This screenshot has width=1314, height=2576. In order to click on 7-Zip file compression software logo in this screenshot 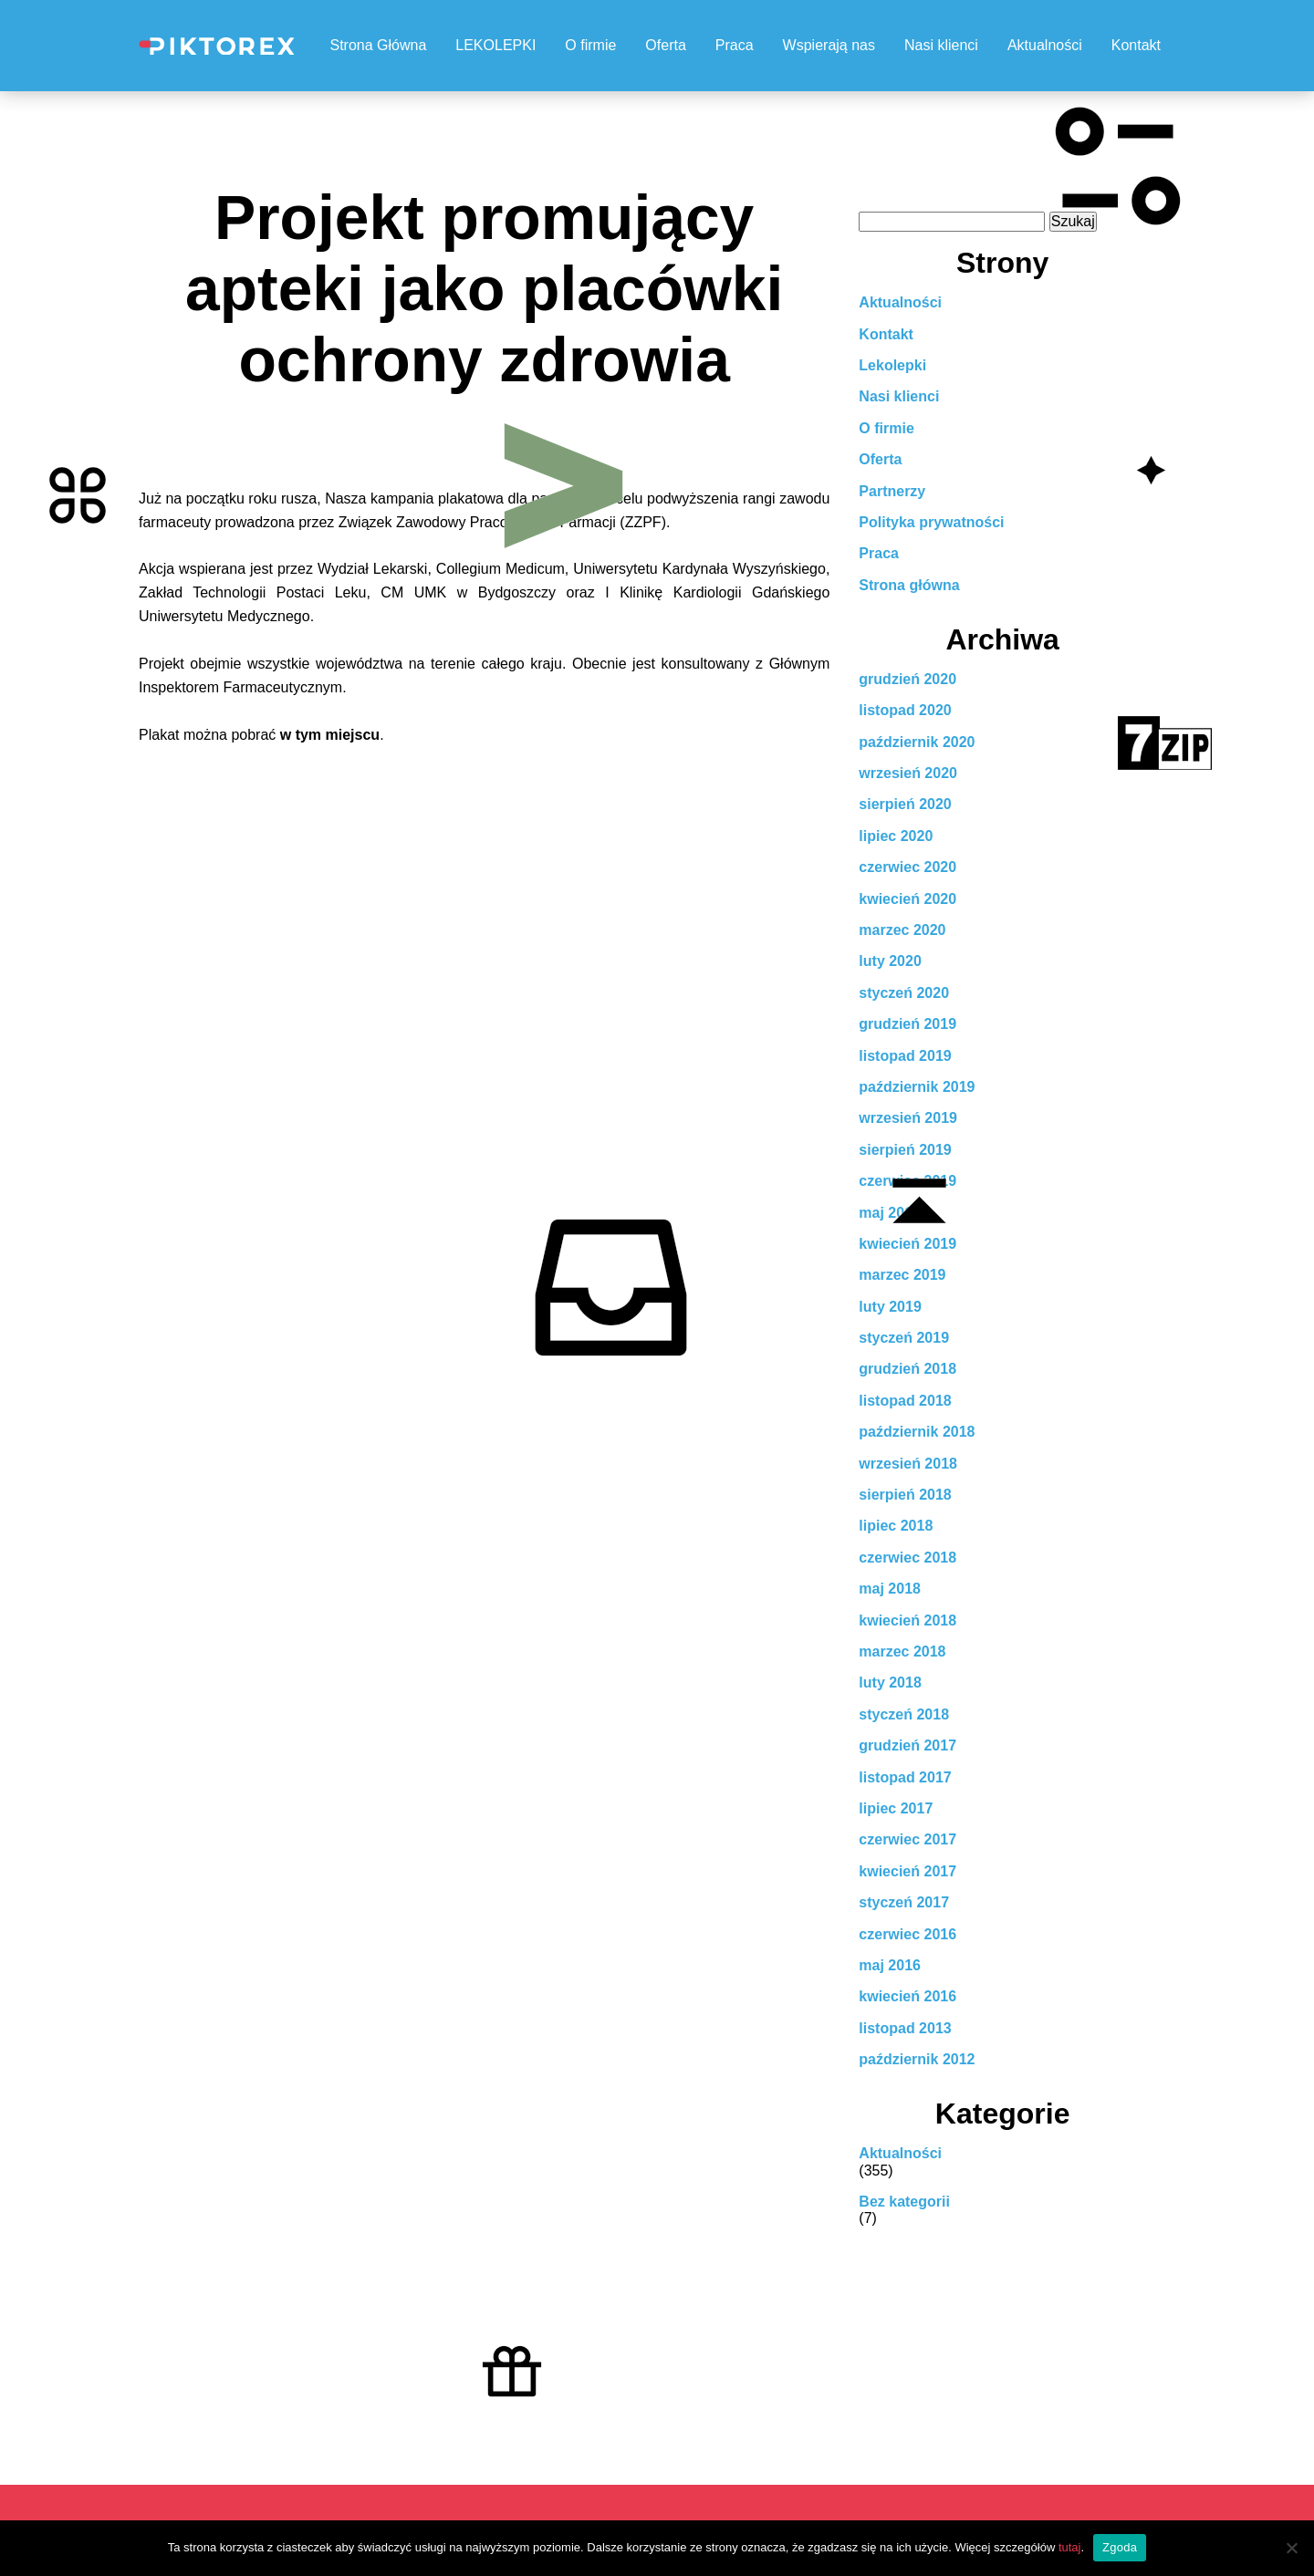, I will do `click(1164, 743)`.